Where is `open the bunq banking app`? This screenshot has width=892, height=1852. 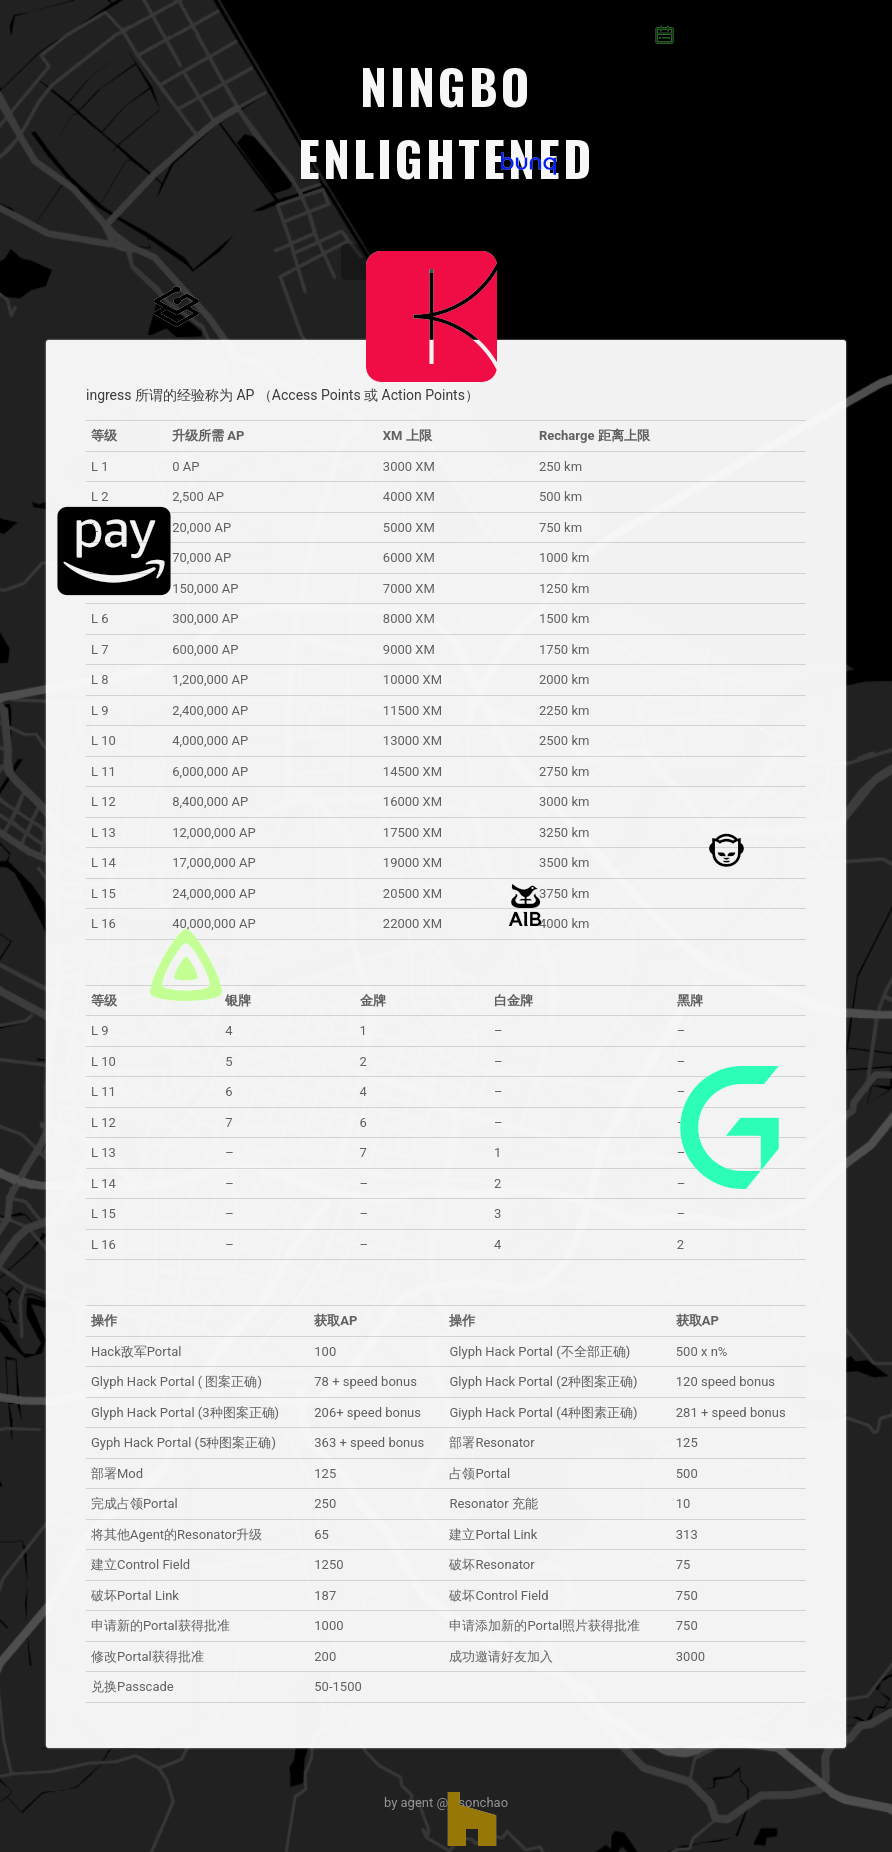 open the bunq banking app is located at coordinates (528, 163).